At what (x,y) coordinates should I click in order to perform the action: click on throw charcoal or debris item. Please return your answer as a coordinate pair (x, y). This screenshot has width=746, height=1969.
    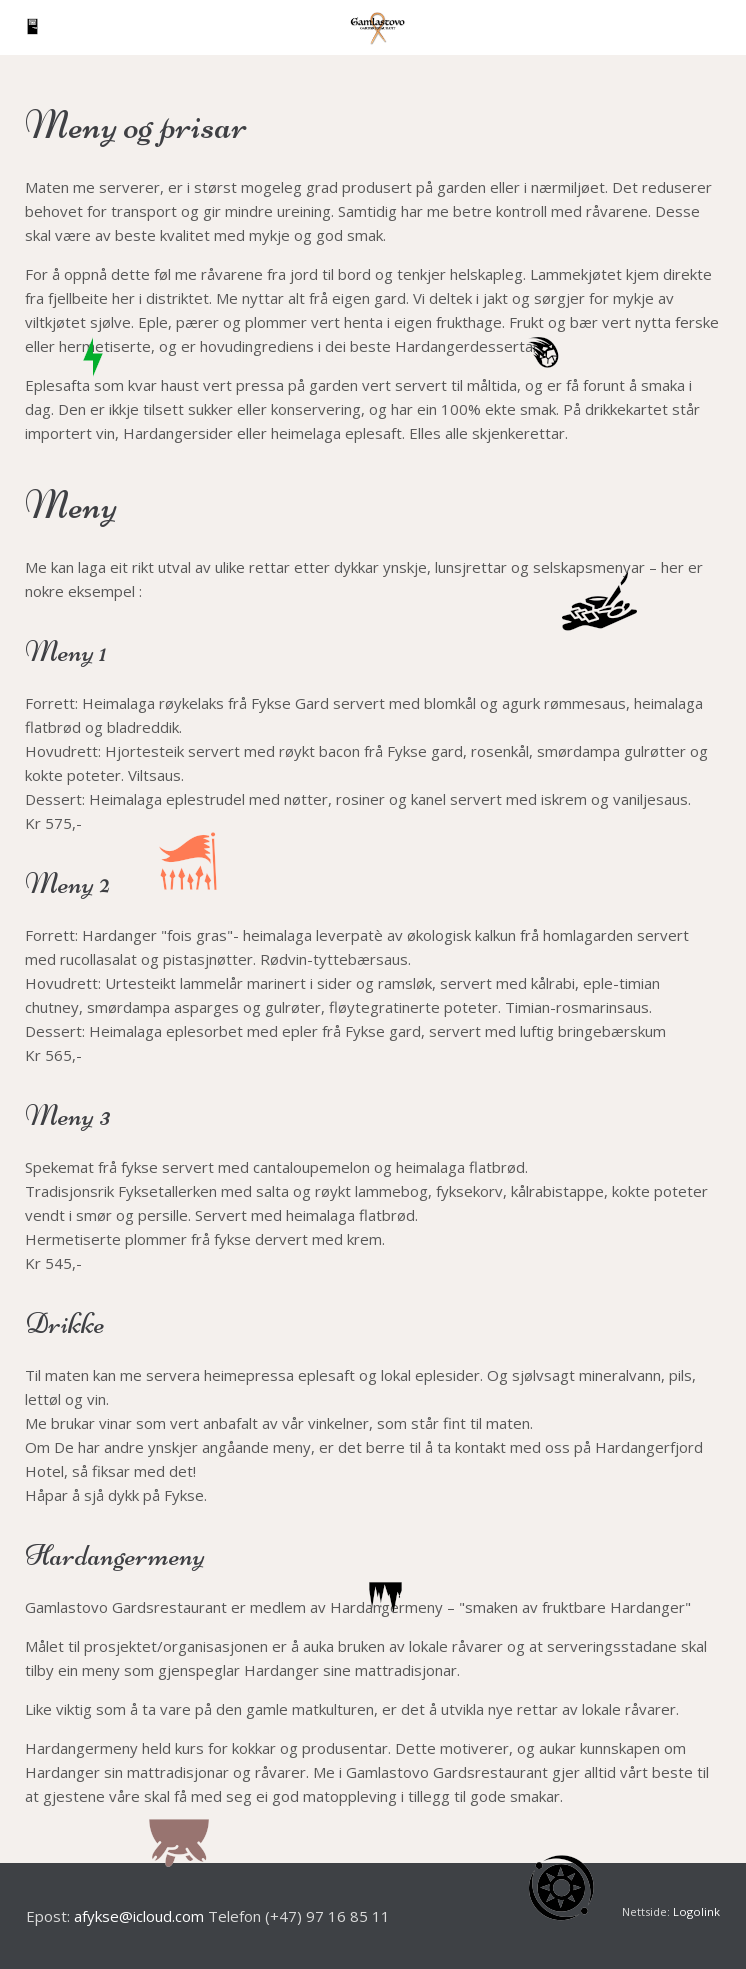
    Looking at the image, I should click on (543, 352).